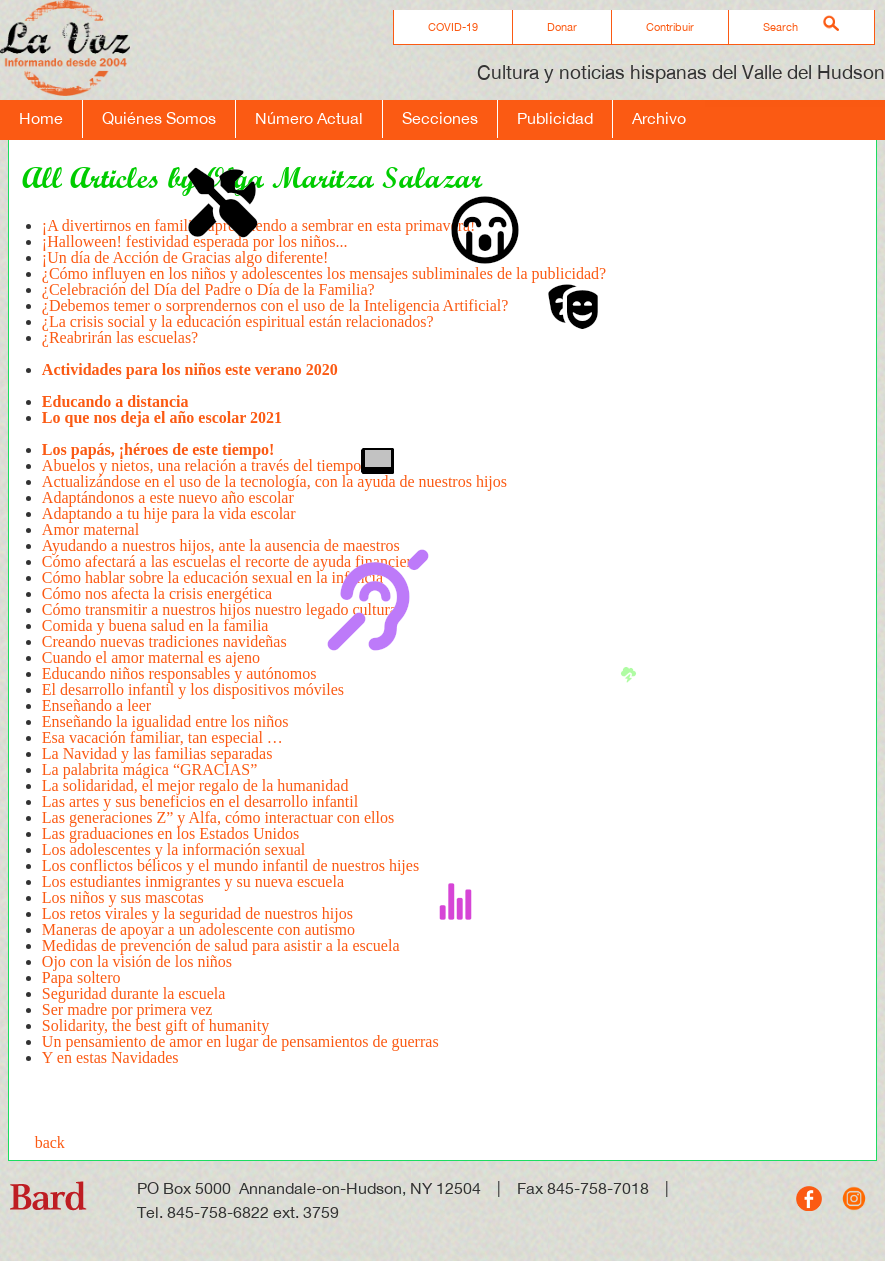 The width and height of the screenshot is (885, 1261). Describe the element at coordinates (455, 901) in the screenshot. I see `view statistics and analytics` at that location.